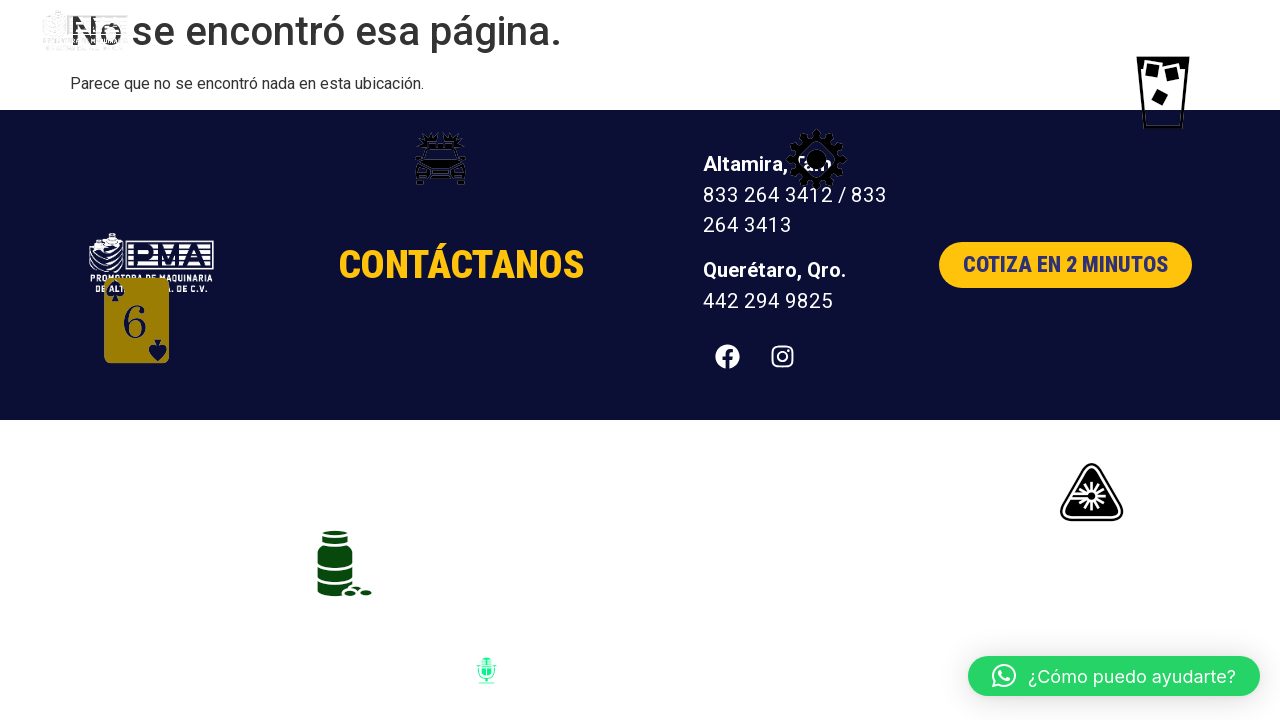 This screenshot has height=720, width=1280. Describe the element at coordinates (816, 159) in the screenshot. I see `access game settings or configuration options` at that location.